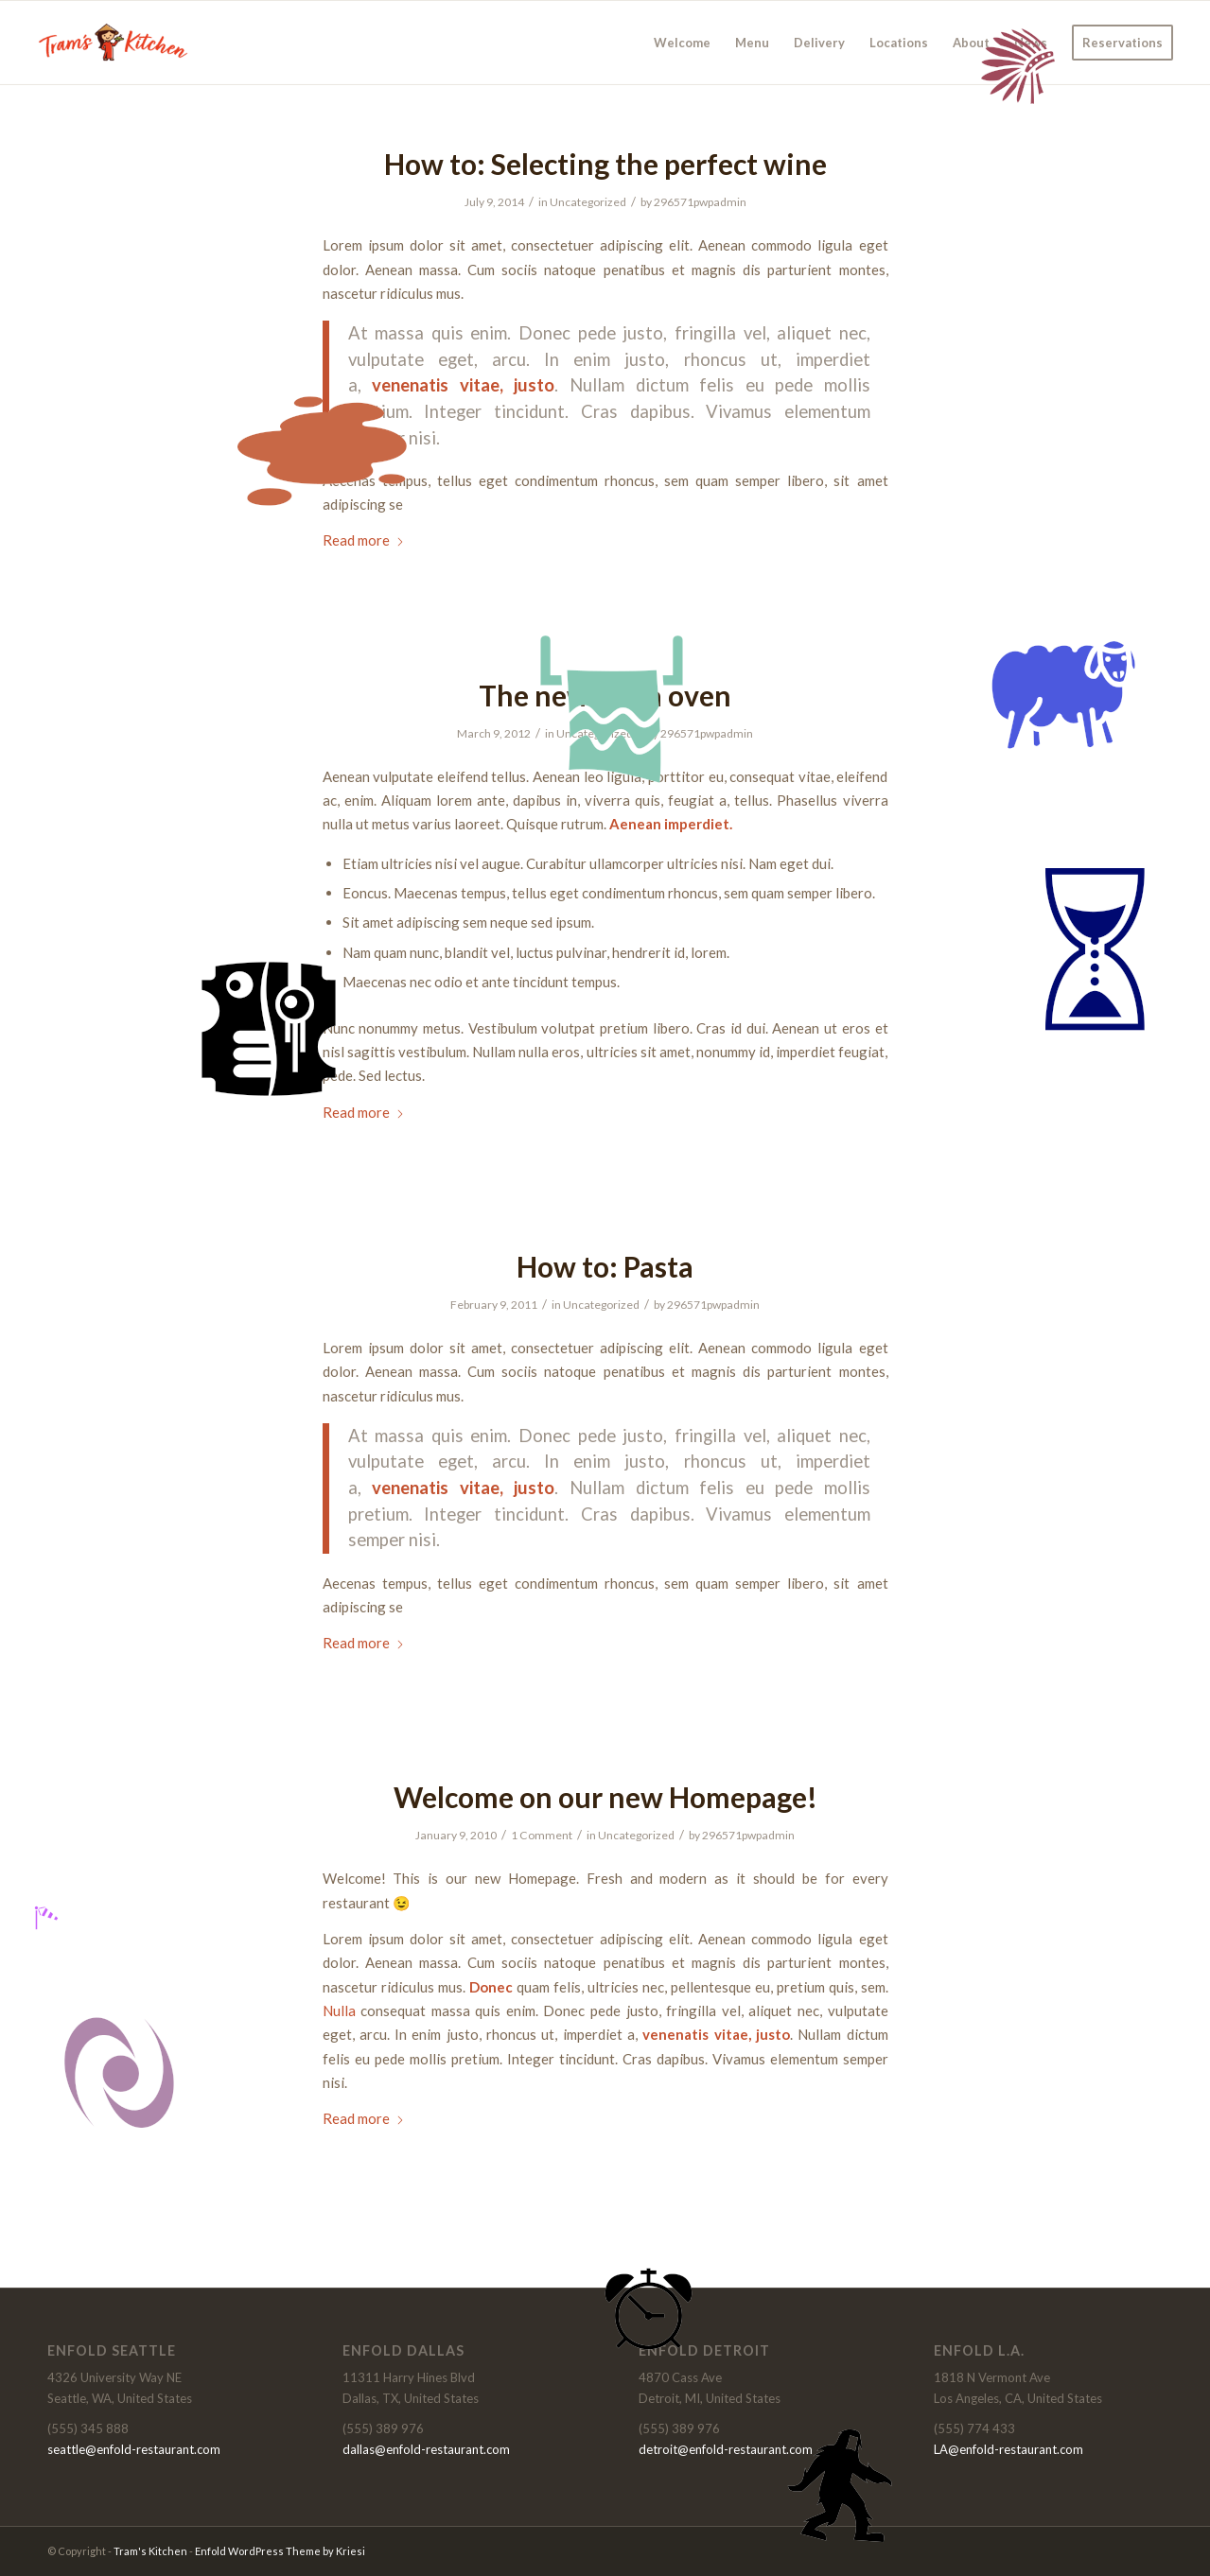 The width and height of the screenshot is (1210, 2576). I want to click on select native american or tribal theme, so click(1018, 66).